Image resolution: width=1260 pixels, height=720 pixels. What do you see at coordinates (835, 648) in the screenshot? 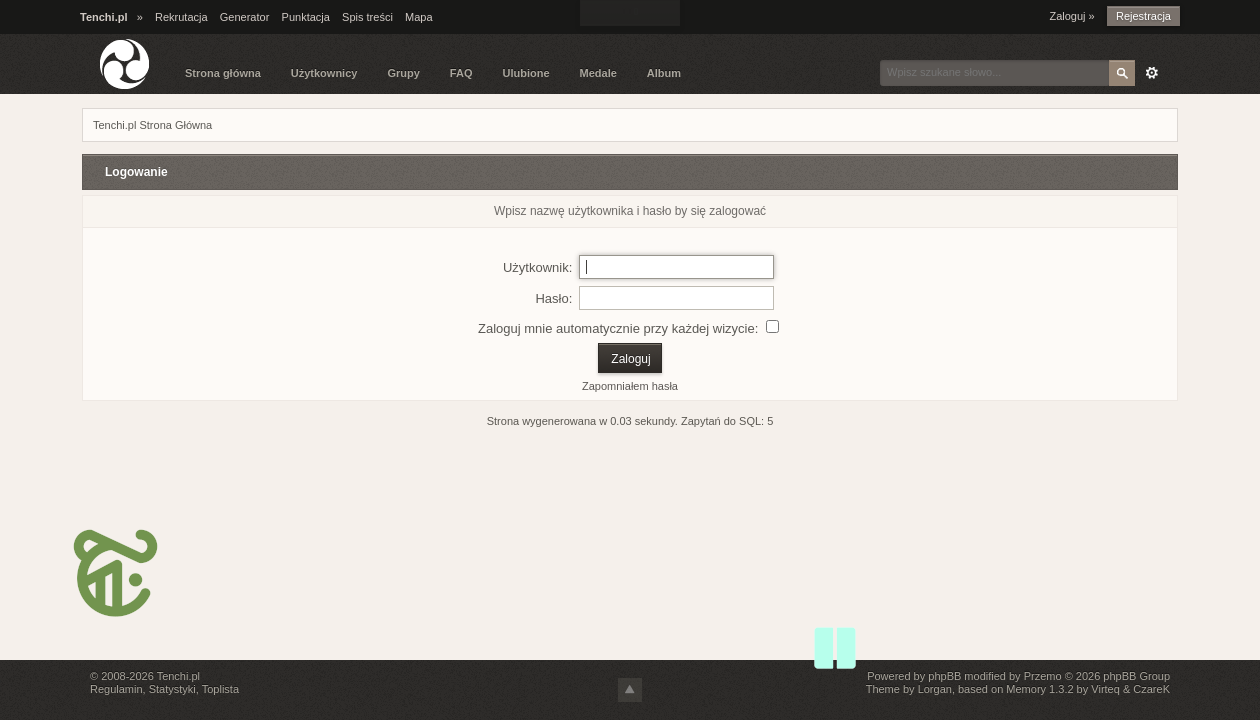
I see `split view horizontally` at bounding box center [835, 648].